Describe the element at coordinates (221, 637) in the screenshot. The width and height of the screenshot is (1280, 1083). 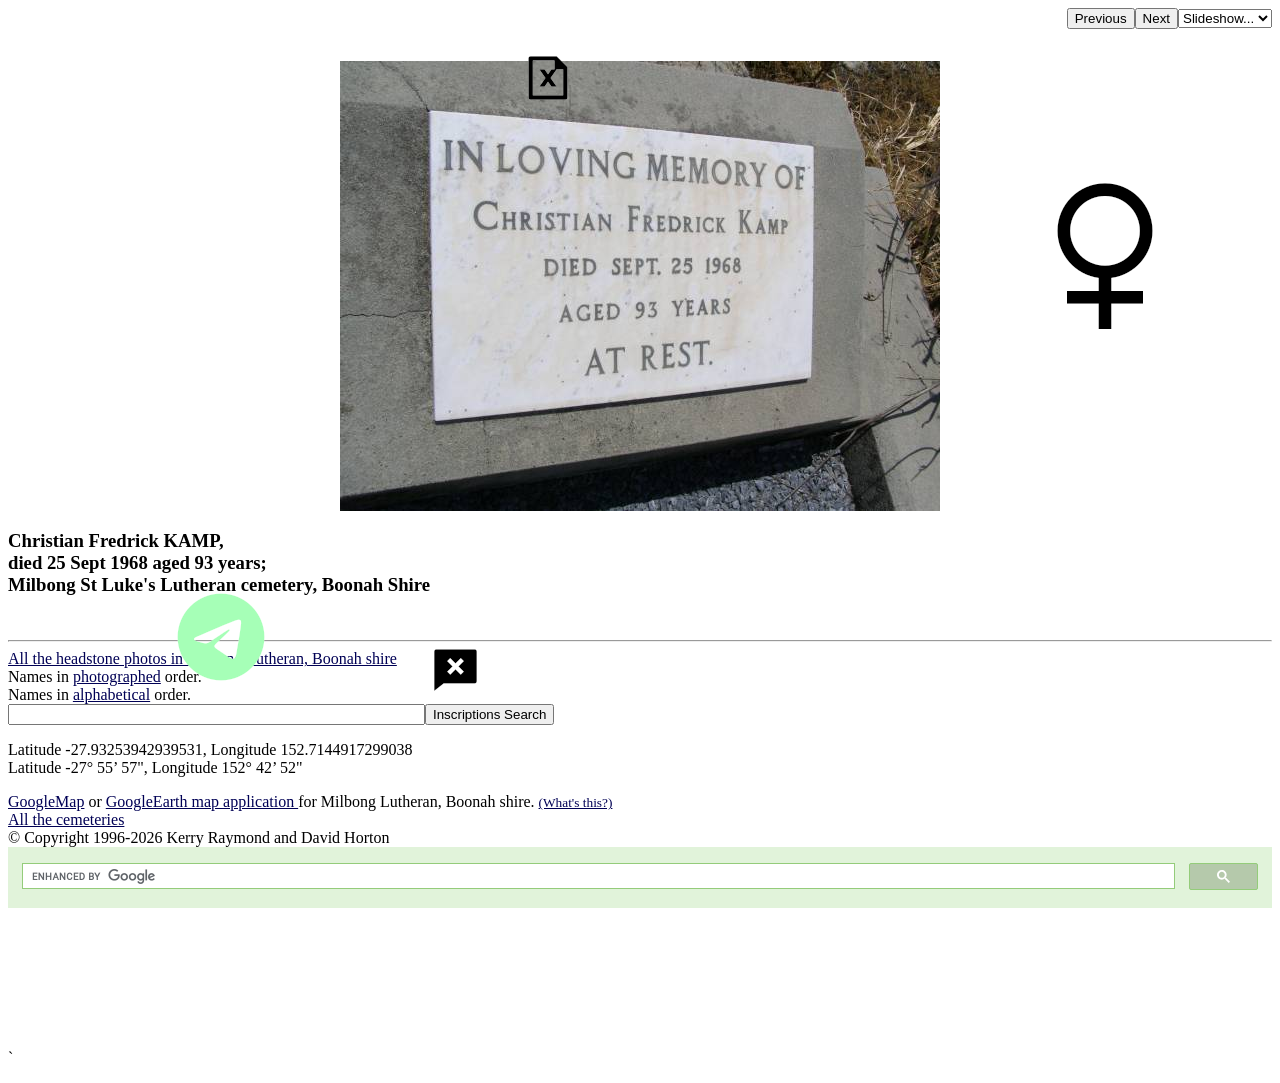
I see `open Telegram messaging app` at that location.